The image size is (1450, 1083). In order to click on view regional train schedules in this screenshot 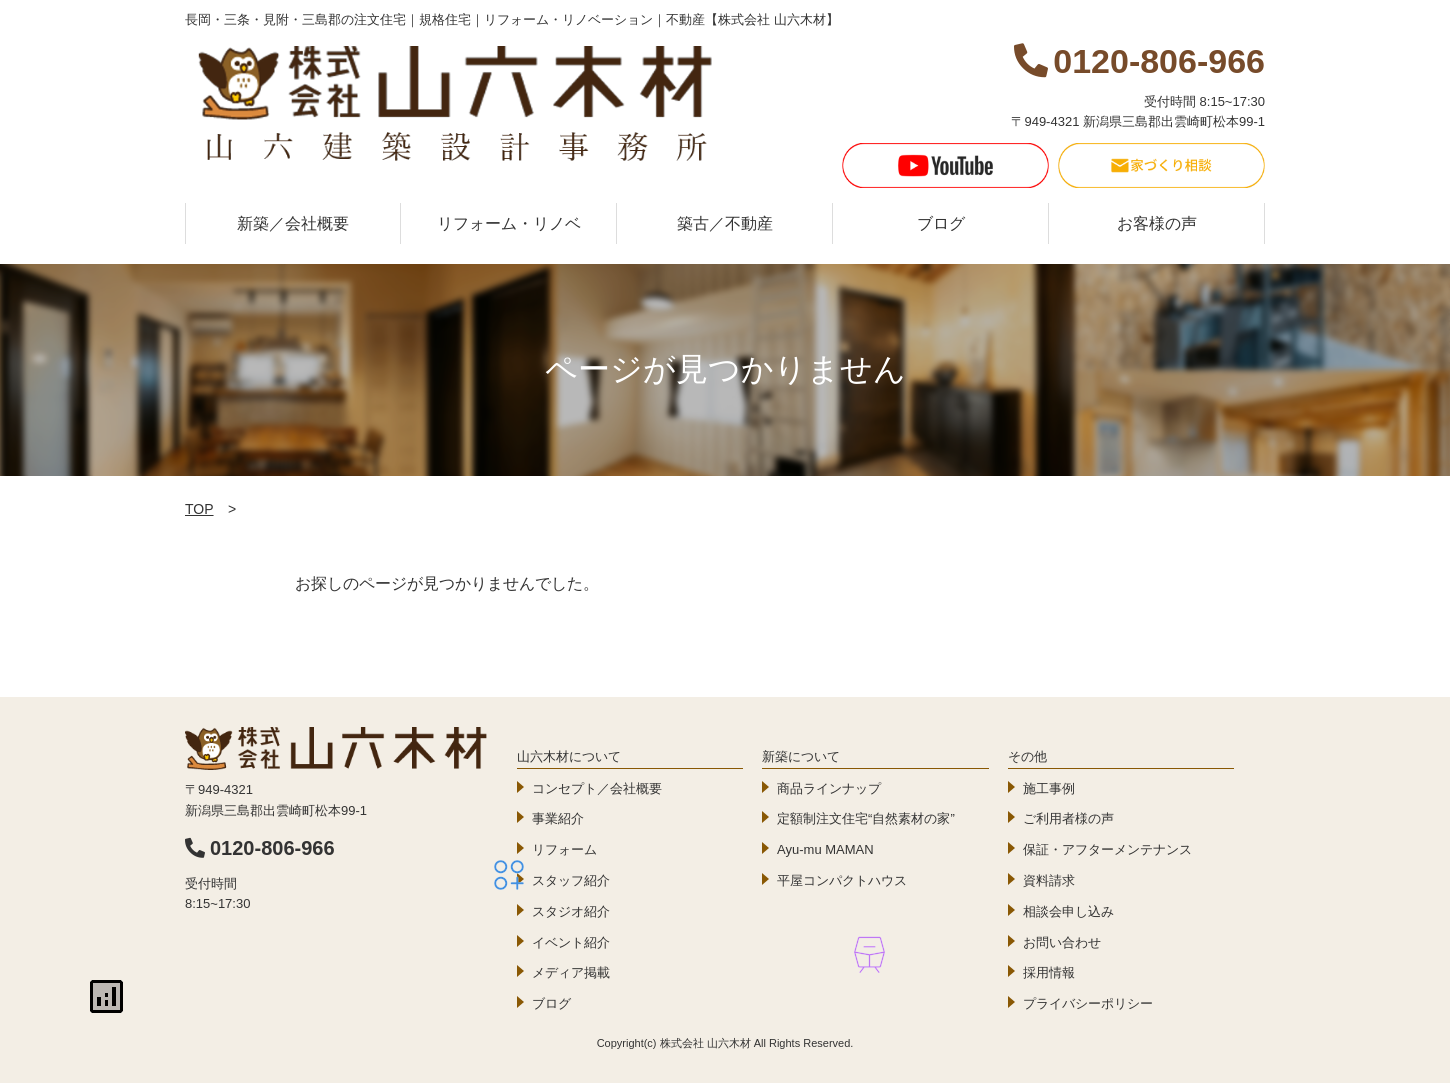, I will do `click(869, 953)`.